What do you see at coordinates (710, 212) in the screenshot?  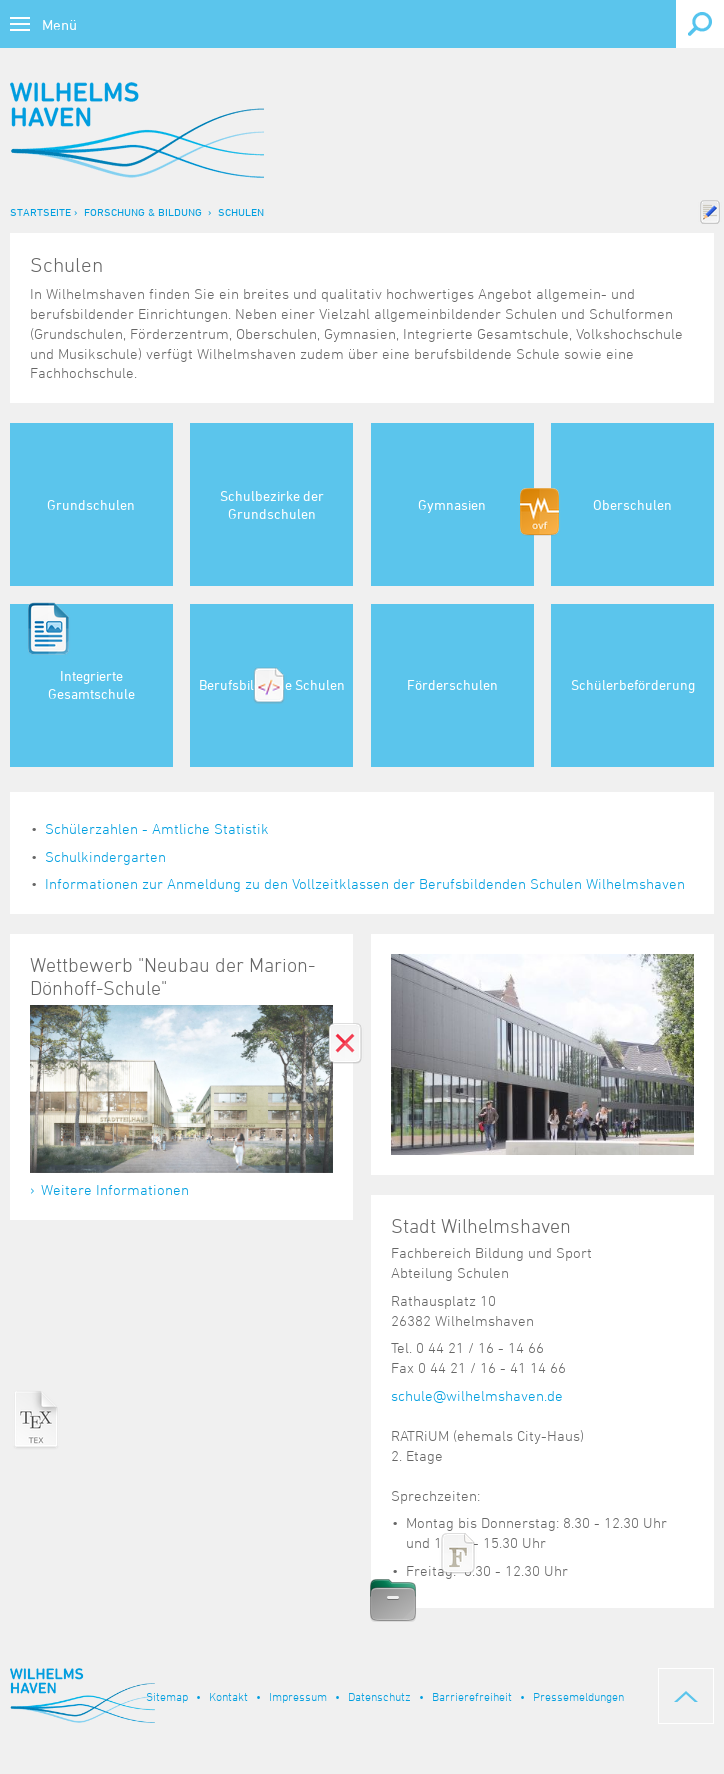 I see `open the text editor app` at bounding box center [710, 212].